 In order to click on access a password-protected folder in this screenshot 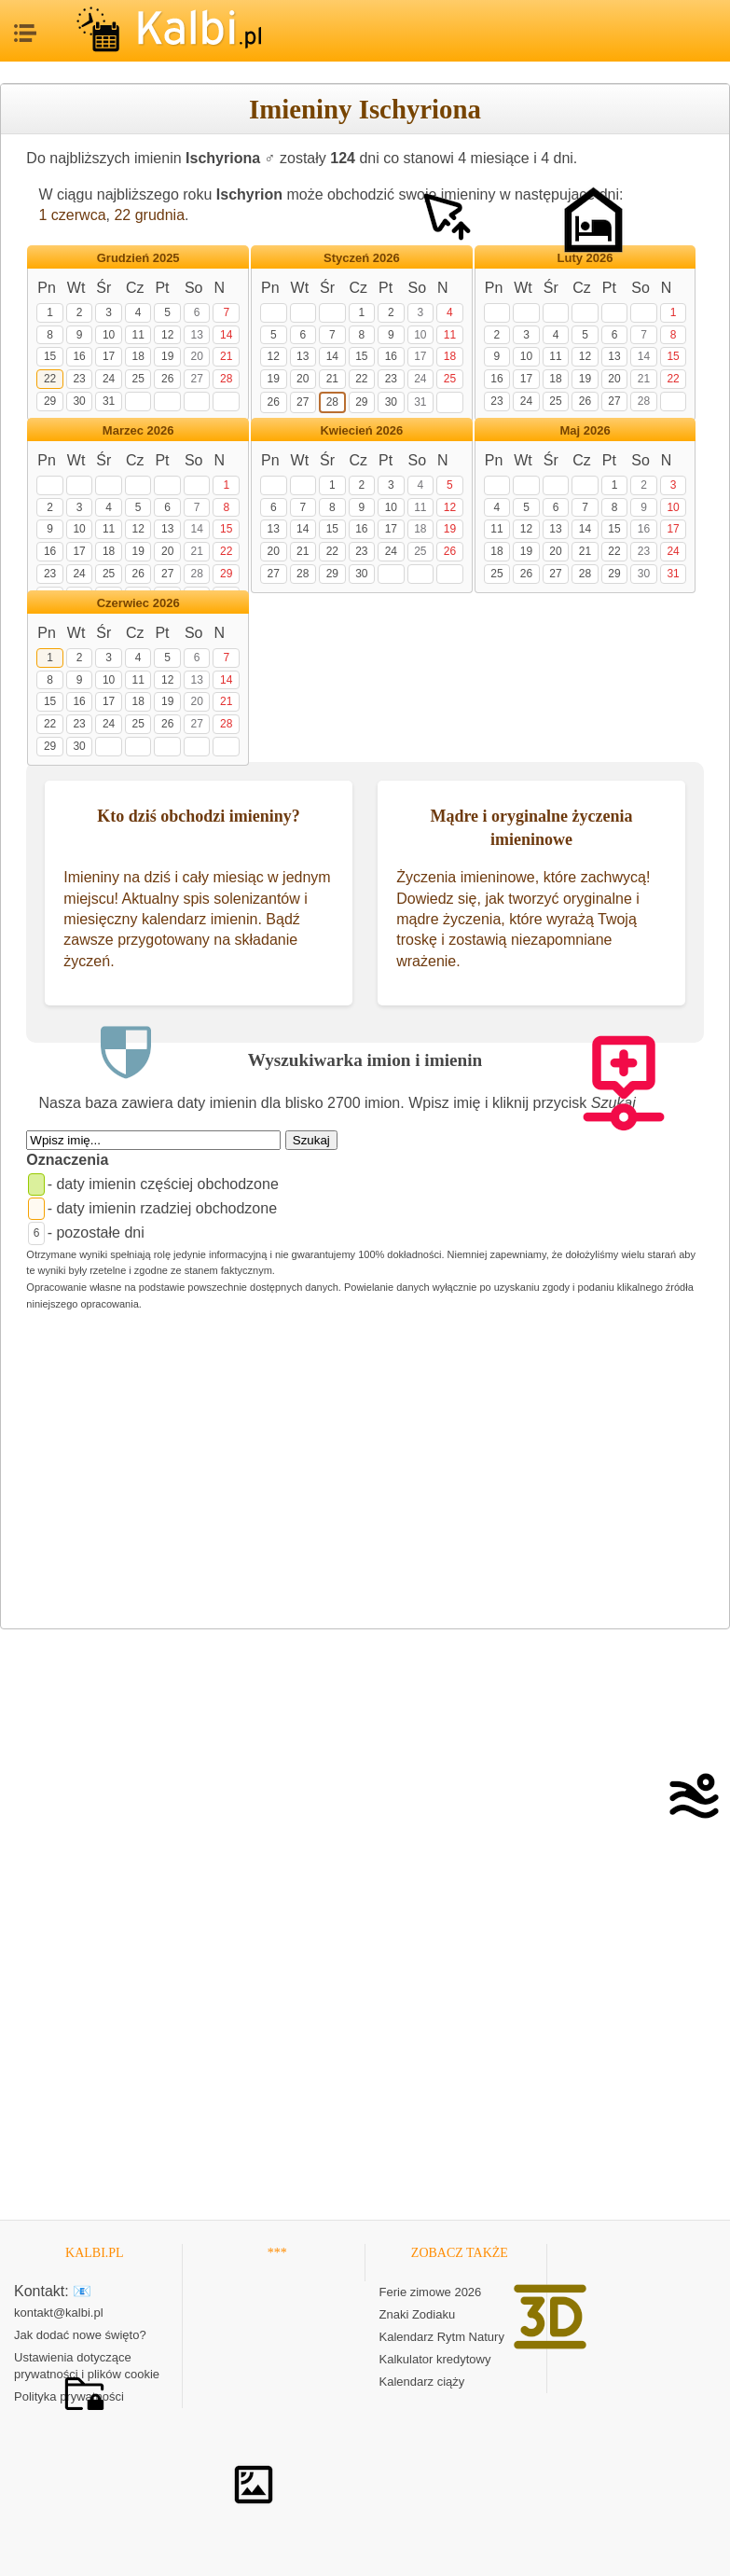, I will do `click(84, 2393)`.